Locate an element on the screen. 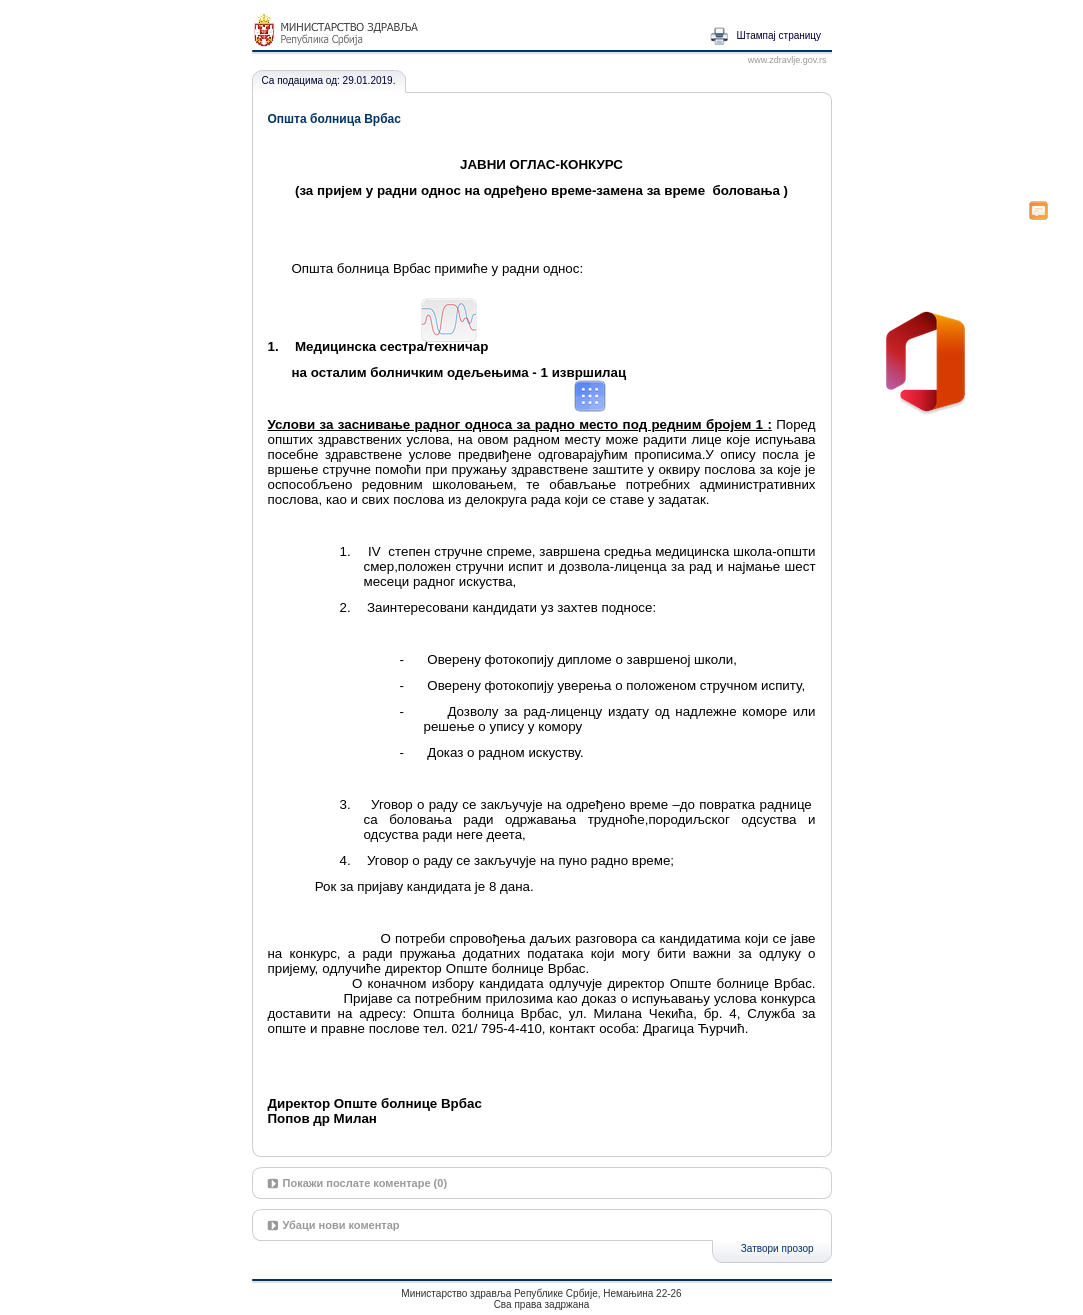 This screenshot has width=1083, height=1315. open the app launcher or application grid is located at coordinates (590, 396).